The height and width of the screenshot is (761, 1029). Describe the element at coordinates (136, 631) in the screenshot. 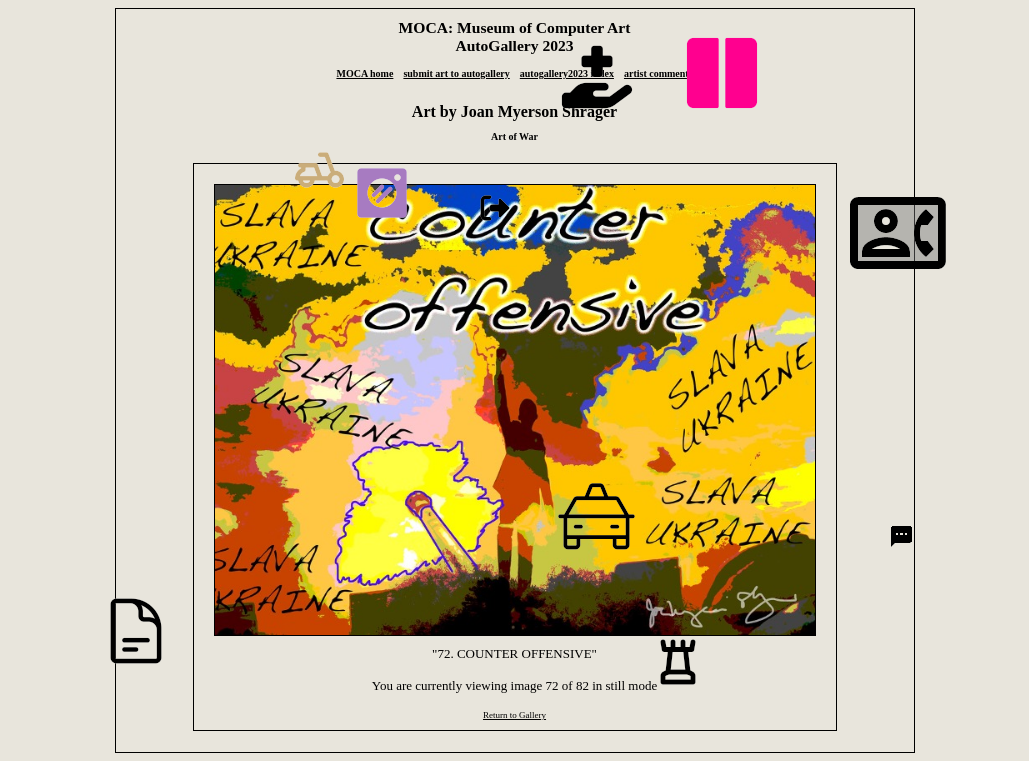

I see `view document details` at that location.